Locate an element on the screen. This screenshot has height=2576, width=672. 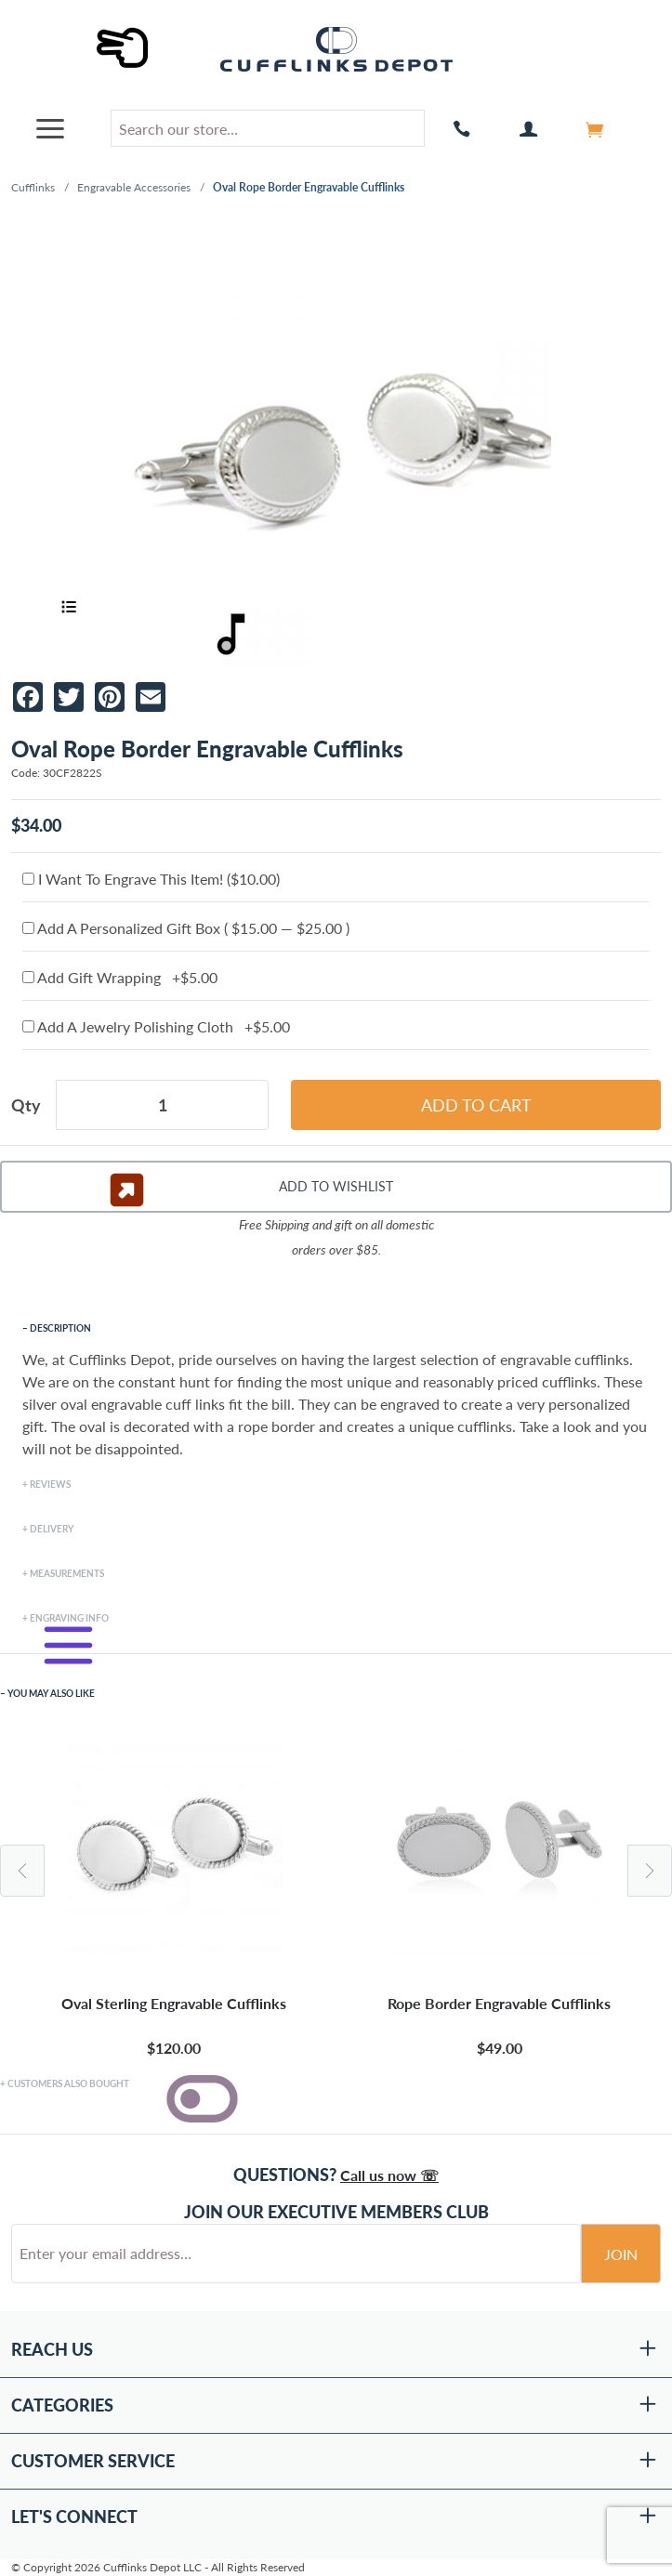
open link in a new window or tab is located at coordinates (126, 1189).